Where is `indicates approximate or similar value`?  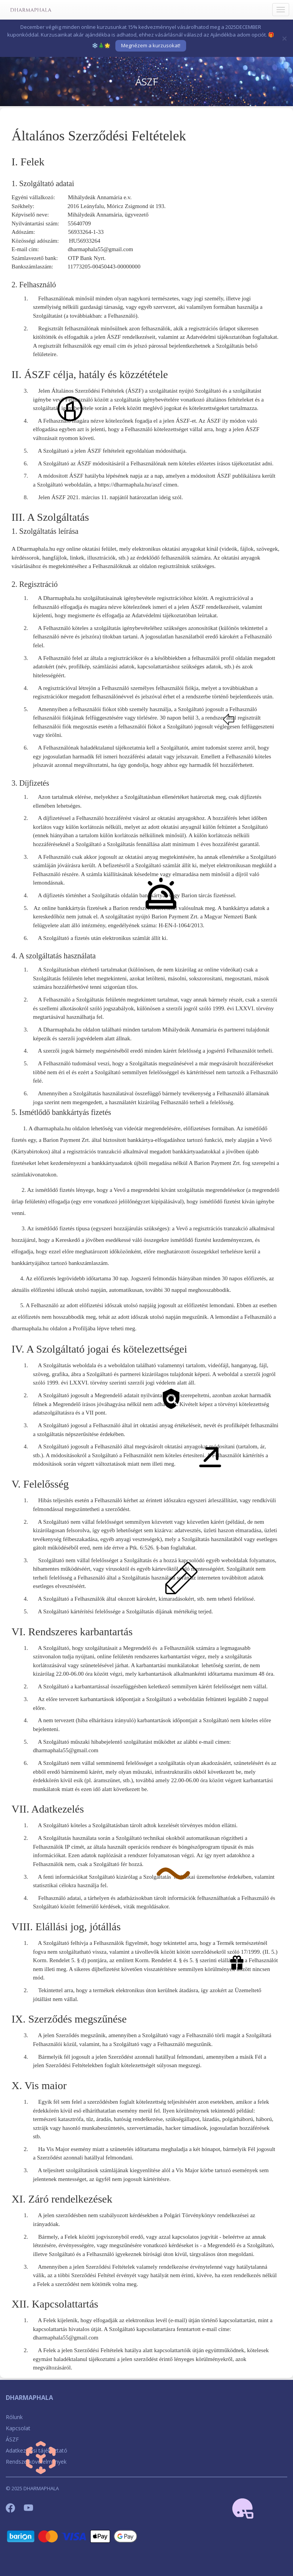 indicates approximate or similar value is located at coordinates (173, 1873).